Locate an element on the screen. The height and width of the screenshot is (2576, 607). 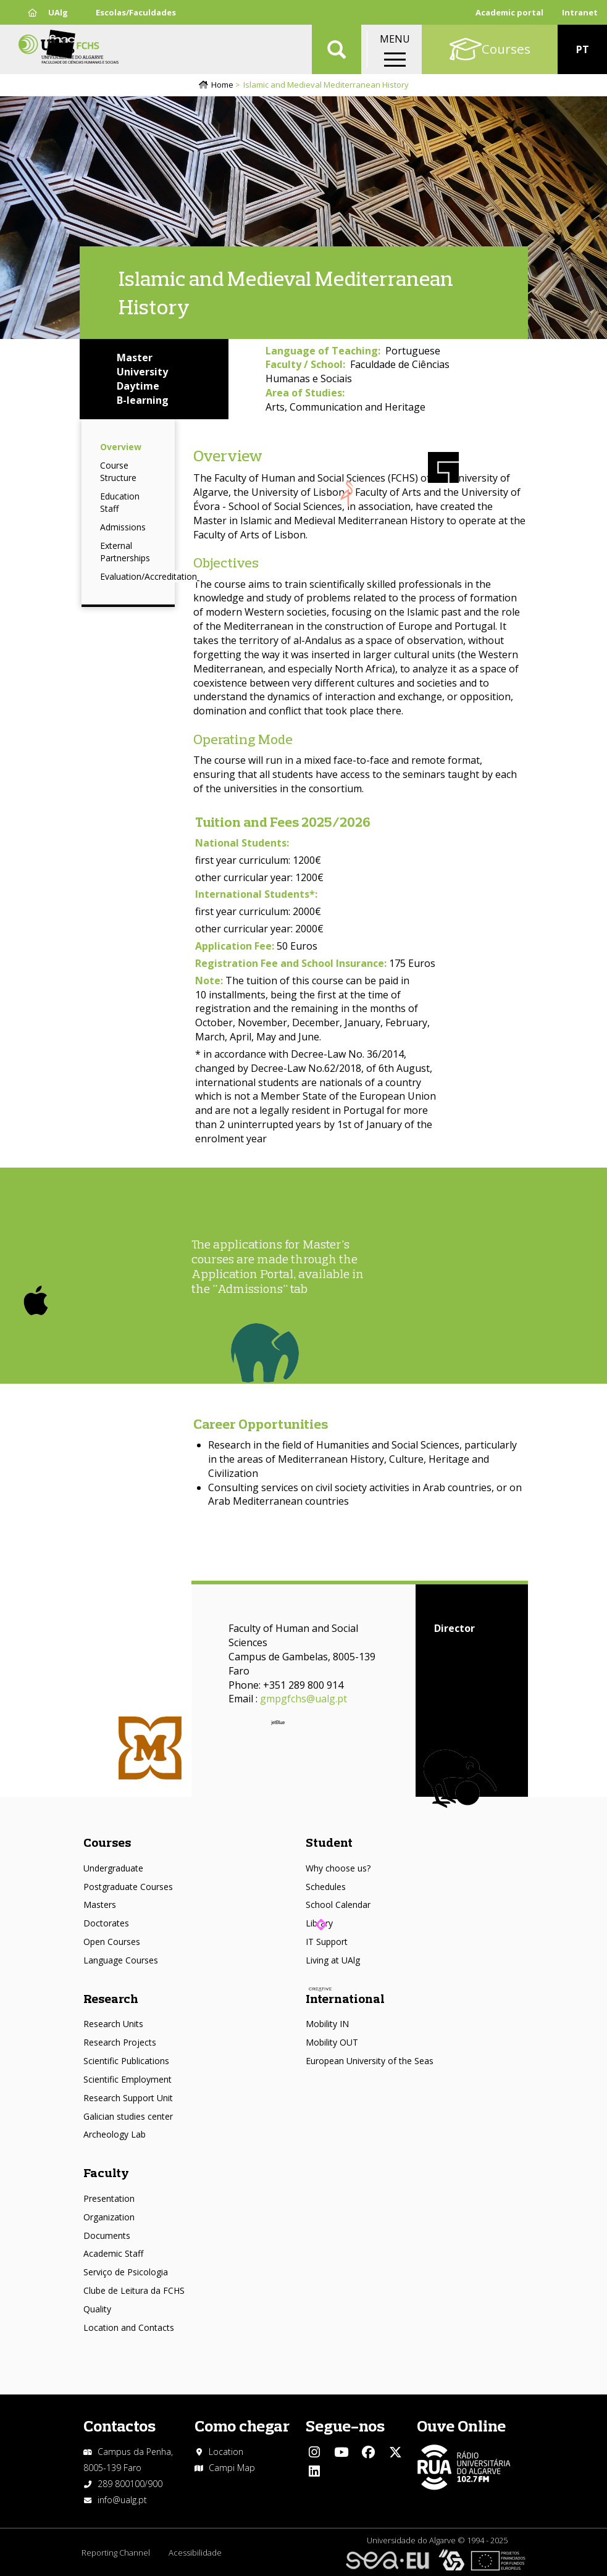
cloudsmith logo is located at coordinates (321, 1925).